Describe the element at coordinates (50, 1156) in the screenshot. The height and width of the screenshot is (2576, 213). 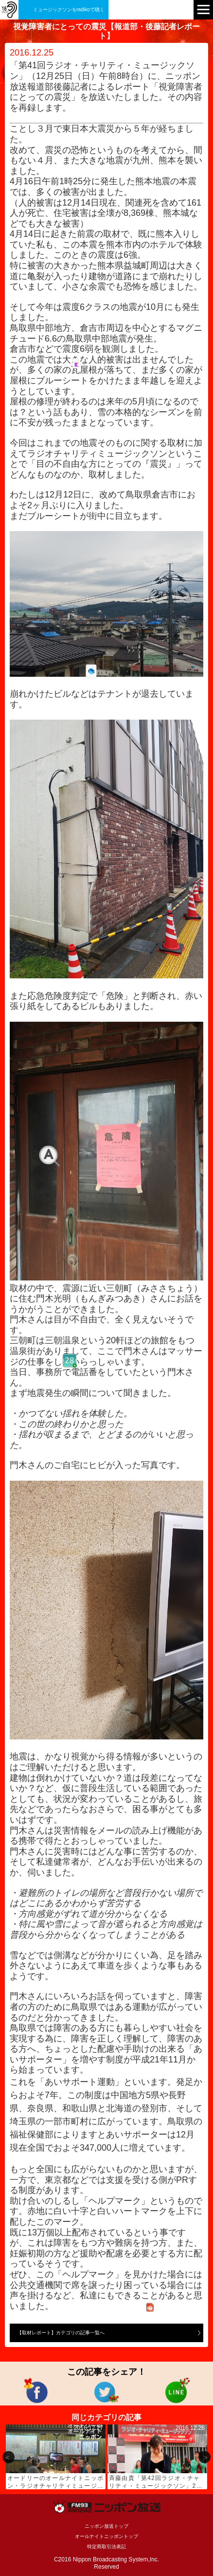
I see `search for files or documents` at that location.